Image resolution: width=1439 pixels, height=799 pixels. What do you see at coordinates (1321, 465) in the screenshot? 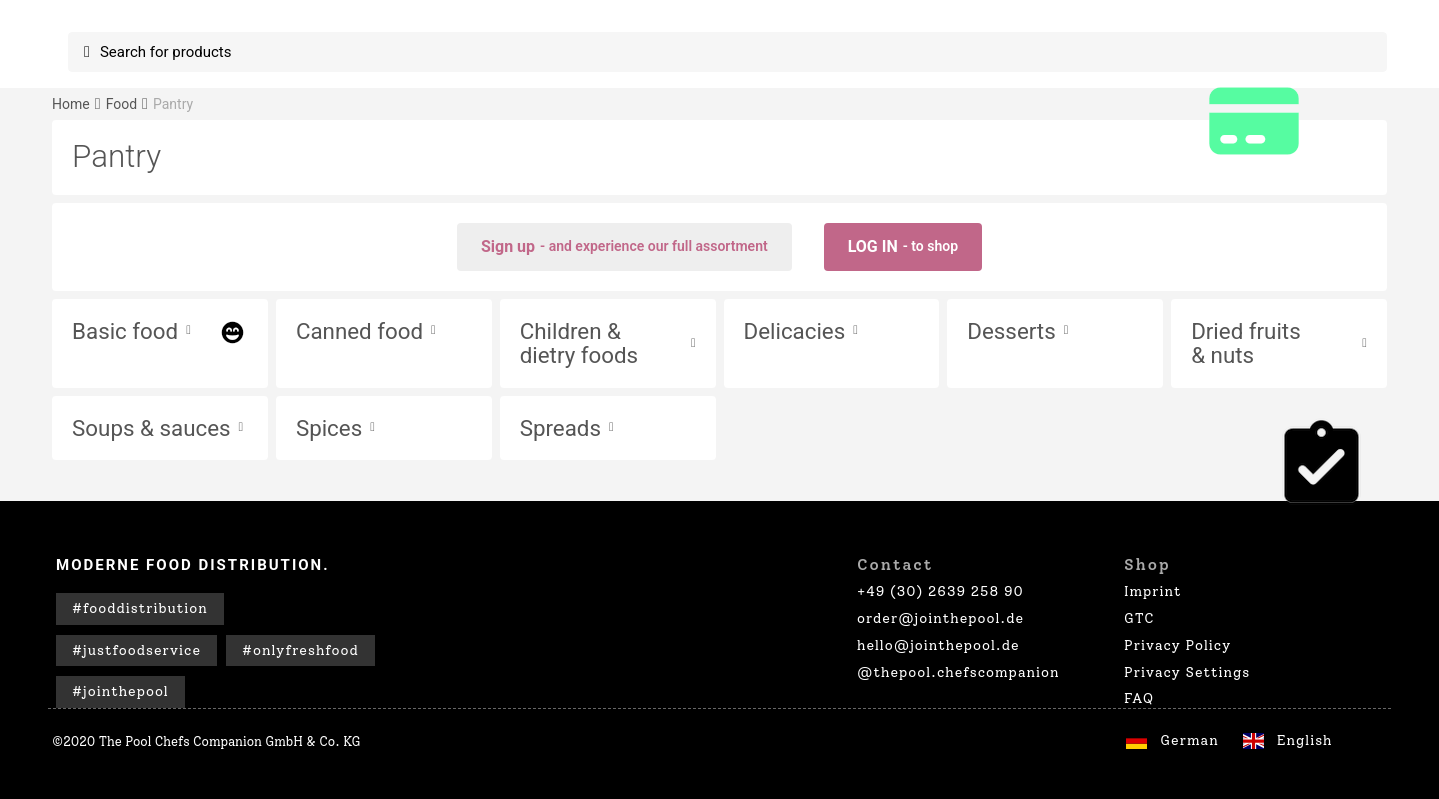
I see `view completed tasks or assignments` at bounding box center [1321, 465].